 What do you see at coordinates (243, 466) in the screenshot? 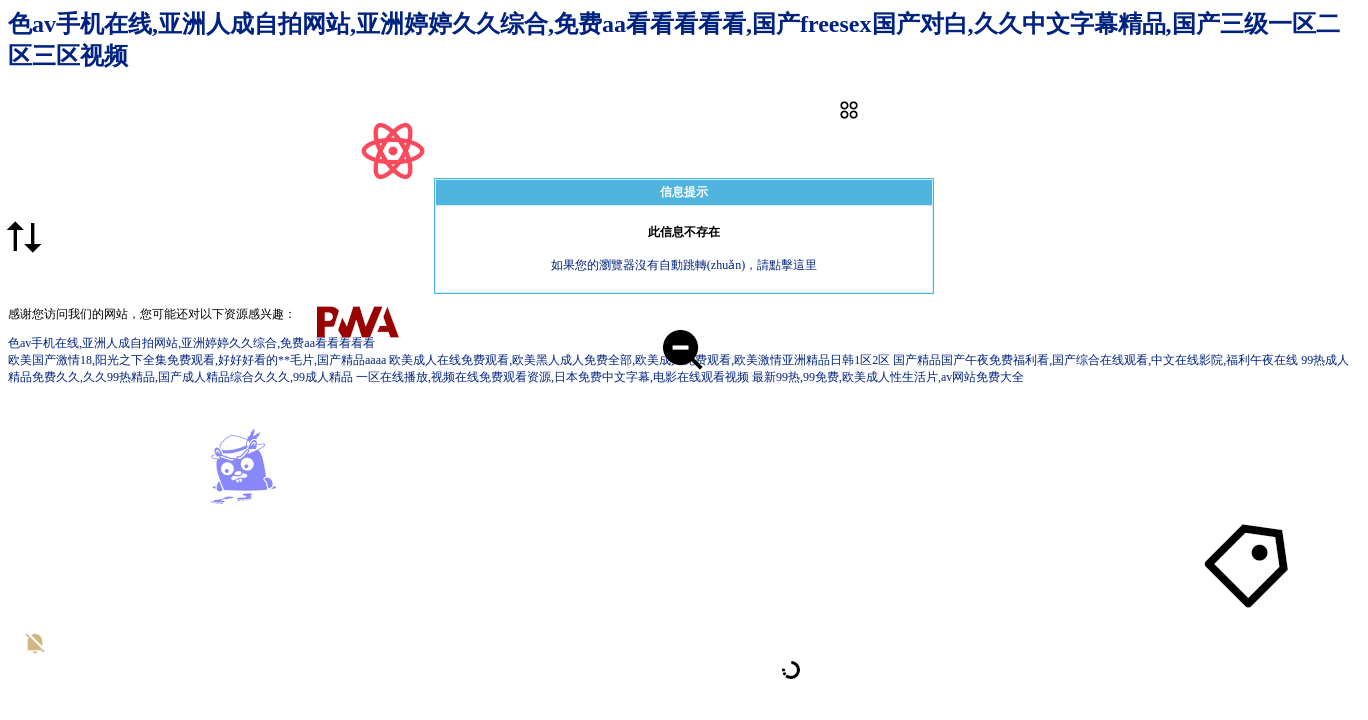
I see `jaeger distributed tracing platform logo` at bounding box center [243, 466].